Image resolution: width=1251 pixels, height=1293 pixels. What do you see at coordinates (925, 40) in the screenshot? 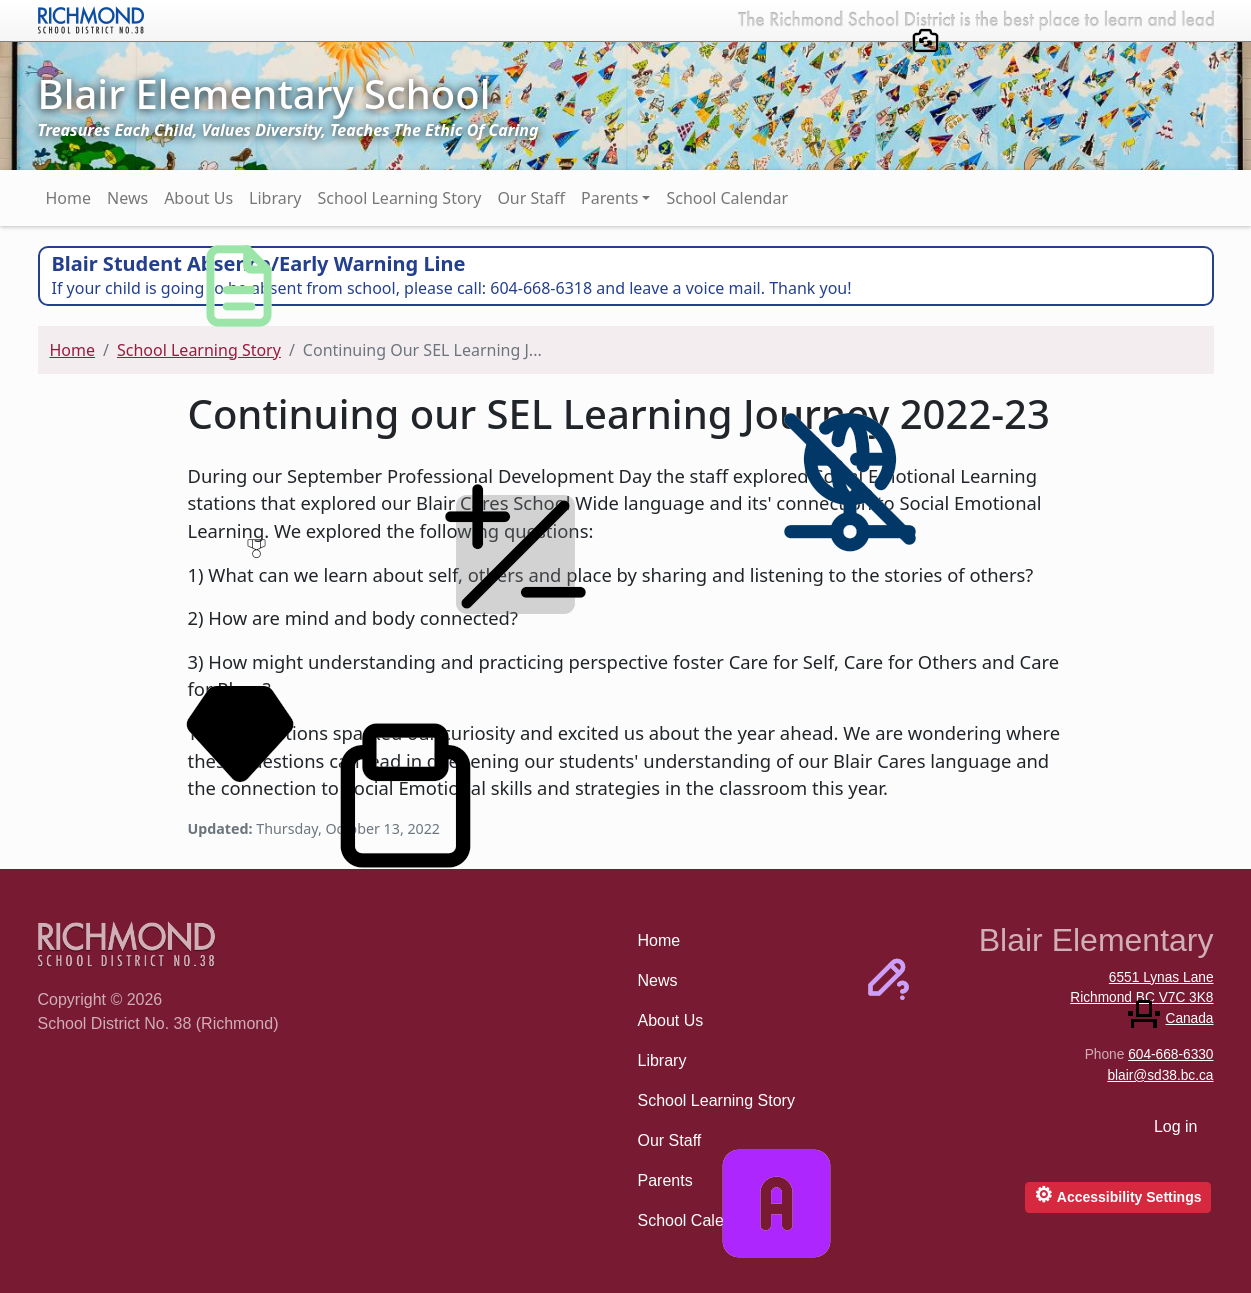
I see `switch between front and rear camera` at bounding box center [925, 40].